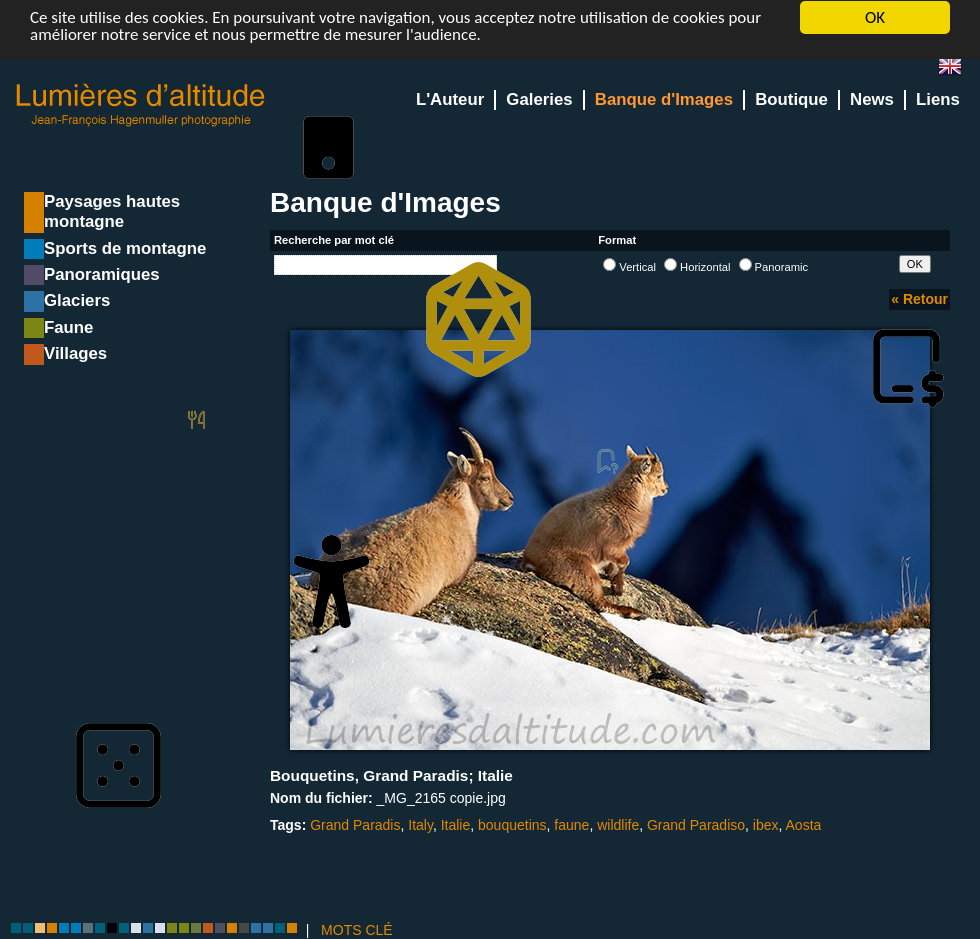 The height and width of the screenshot is (939, 980). Describe the element at coordinates (196, 419) in the screenshot. I see `browse nearby restaurants or dining options` at that location.